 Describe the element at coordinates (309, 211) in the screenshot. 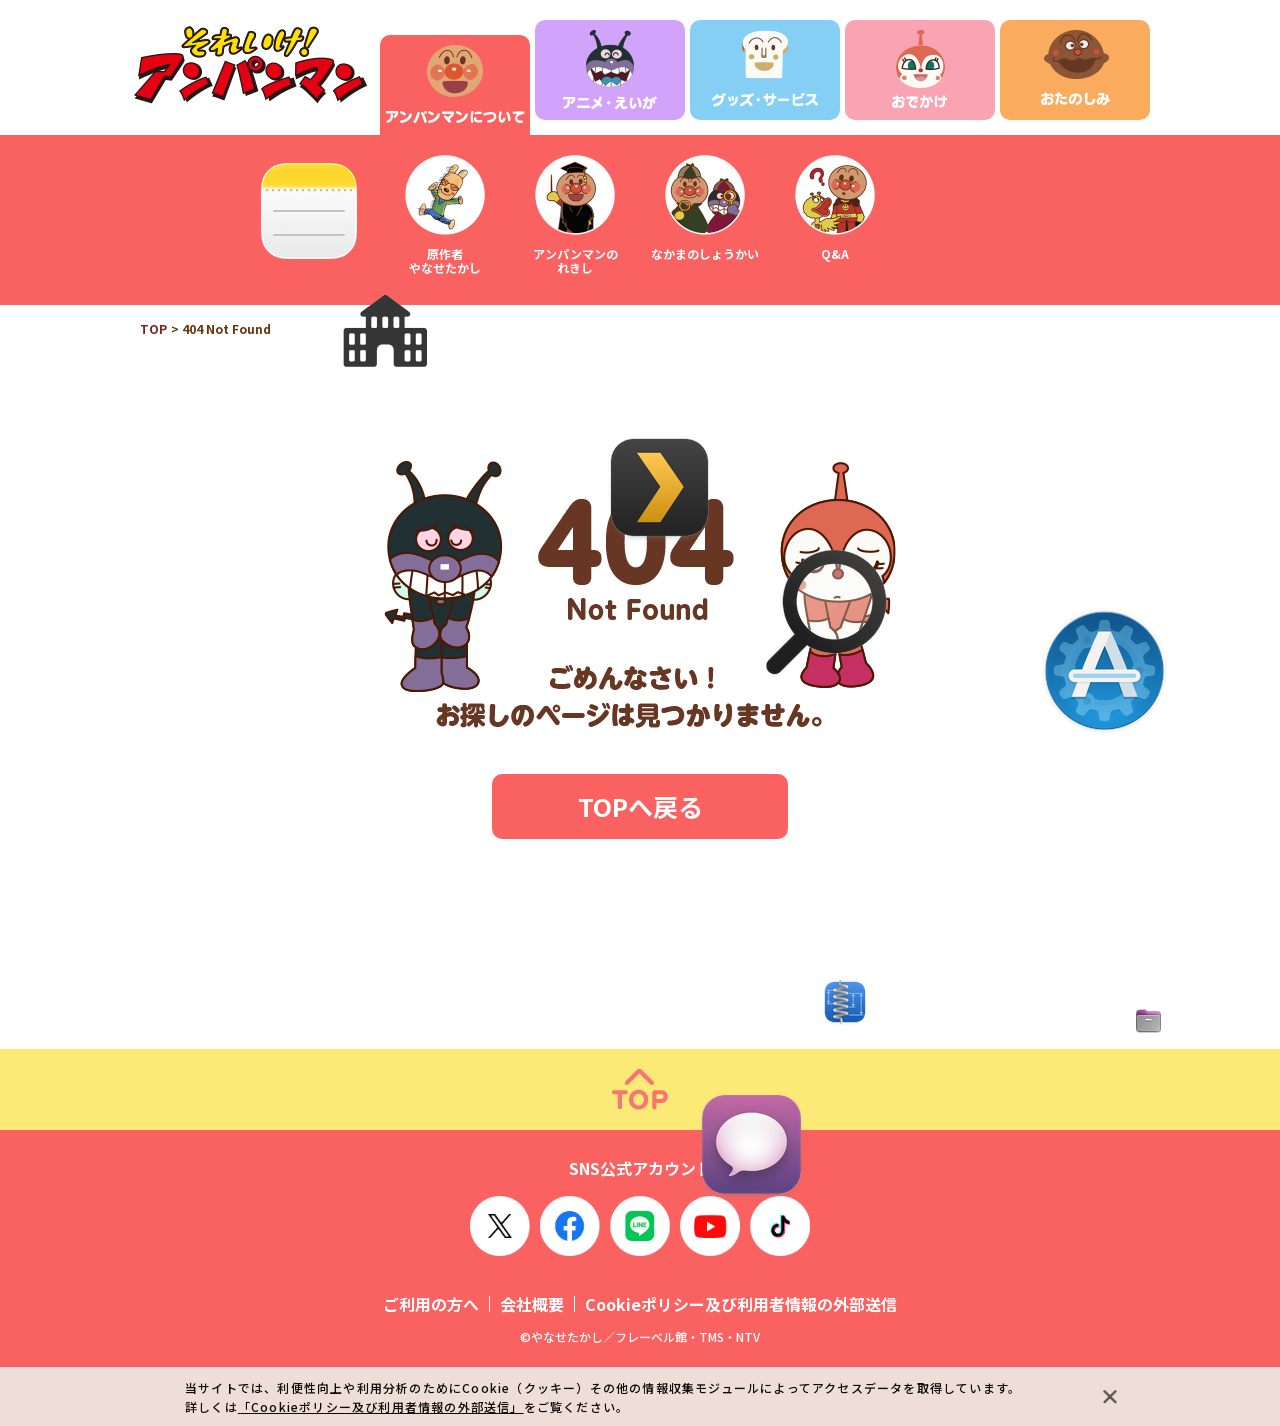

I see `open the notes app` at that location.